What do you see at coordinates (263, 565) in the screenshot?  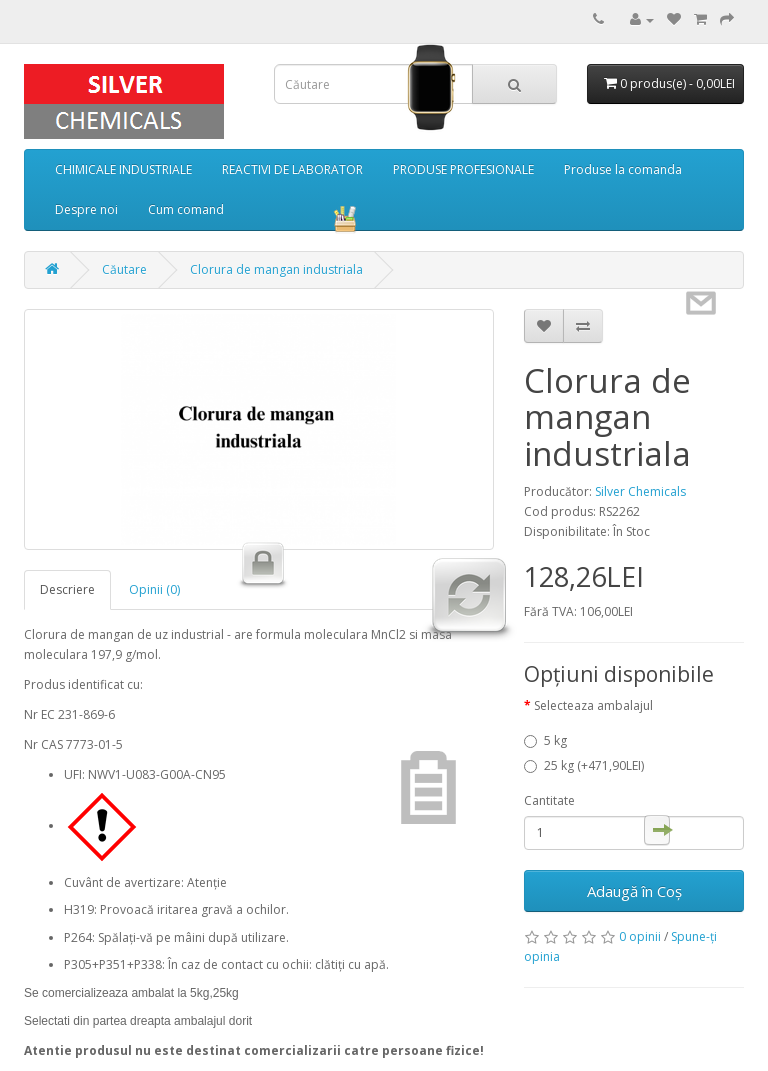 I see `indicates a locked or read-only file` at bounding box center [263, 565].